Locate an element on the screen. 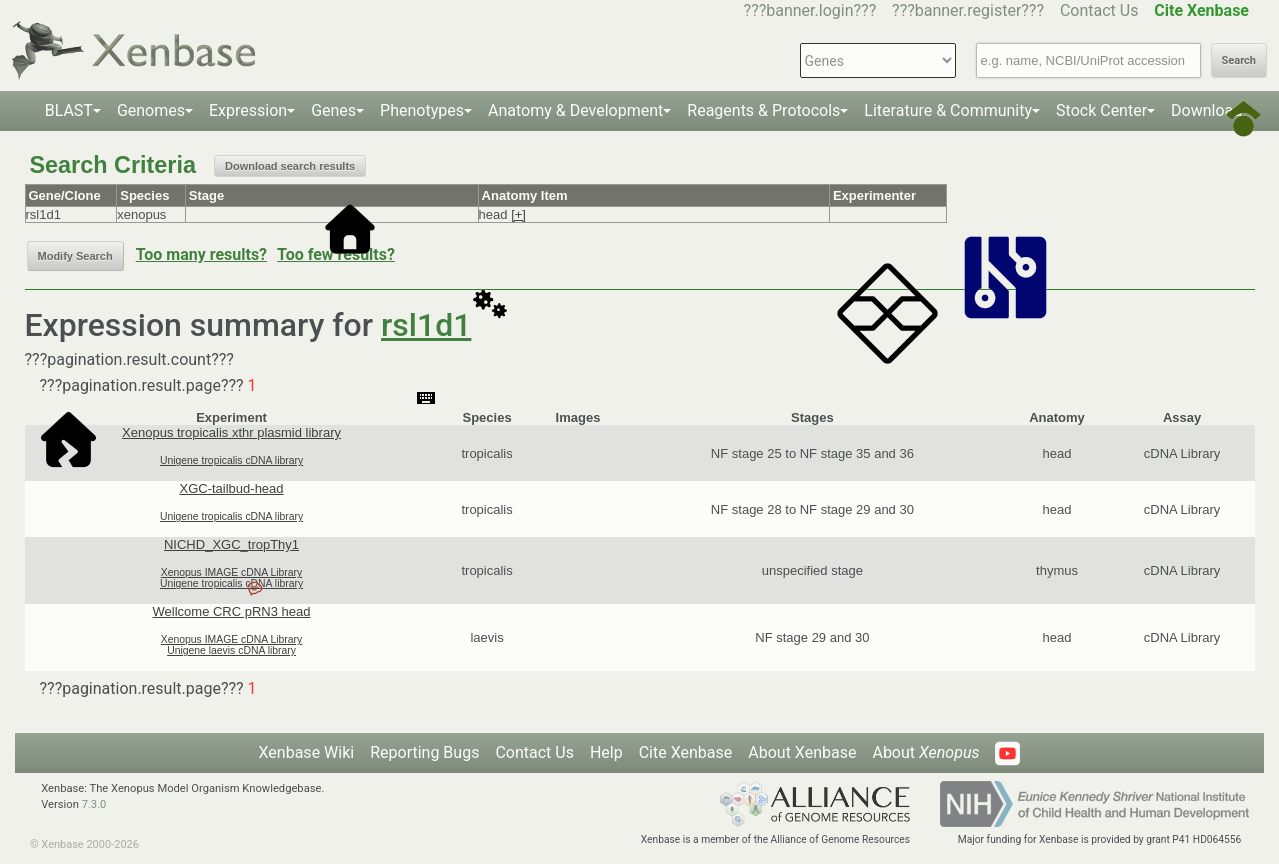 This screenshot has height=864, width=1279. link to google scholar profile is located at coordinates (1243, 118).